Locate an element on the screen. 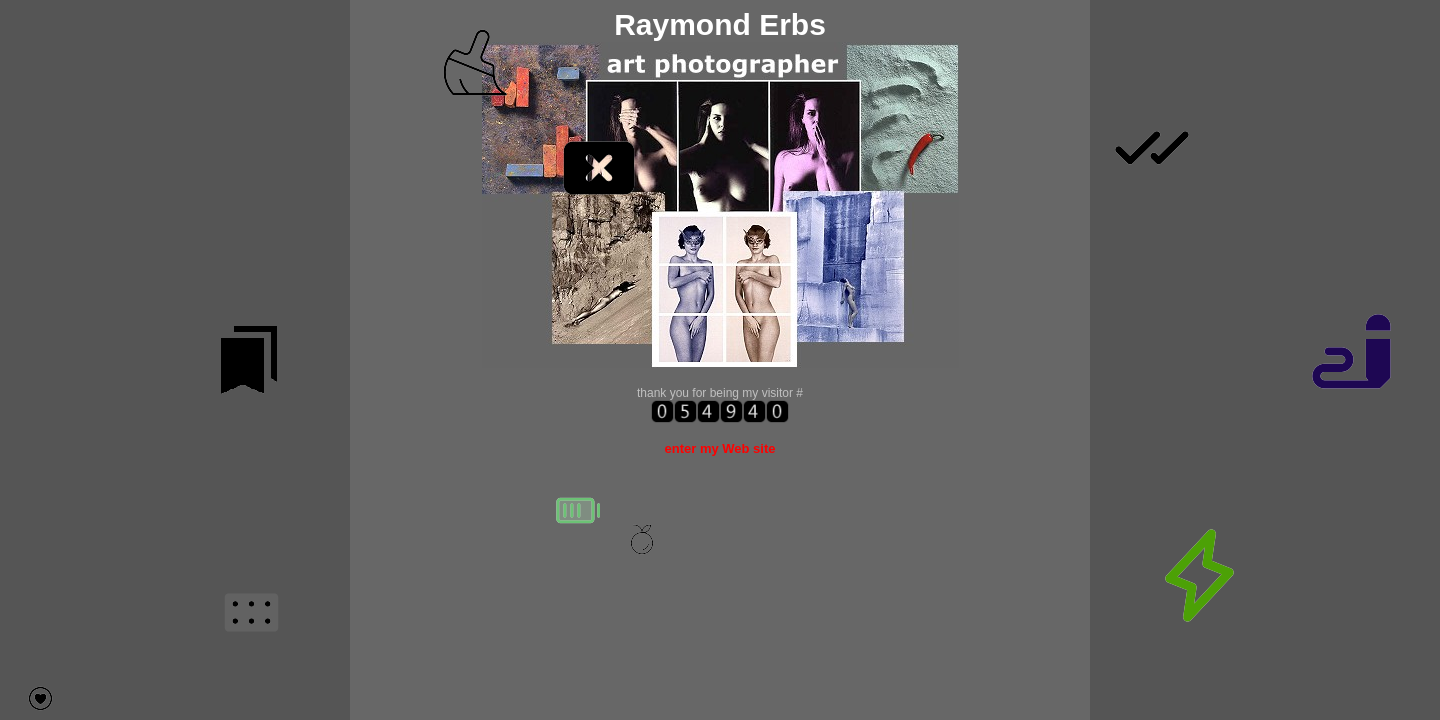 The width and height of the screenshot is (1440, 720). indicates multiple items selected or completed is located at coordinates (1152, 149).